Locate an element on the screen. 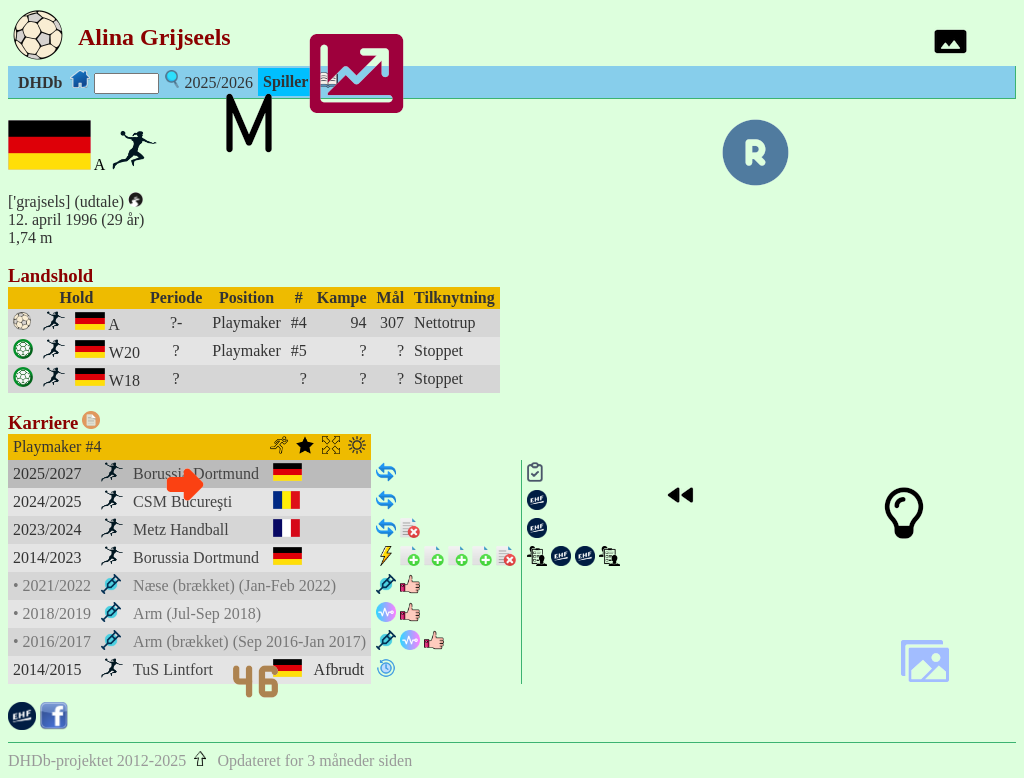 Image resolution: width=1024 pixels, height=778 pixels. indicates a label or category starting with "M" is located at coordinates (249, 123).